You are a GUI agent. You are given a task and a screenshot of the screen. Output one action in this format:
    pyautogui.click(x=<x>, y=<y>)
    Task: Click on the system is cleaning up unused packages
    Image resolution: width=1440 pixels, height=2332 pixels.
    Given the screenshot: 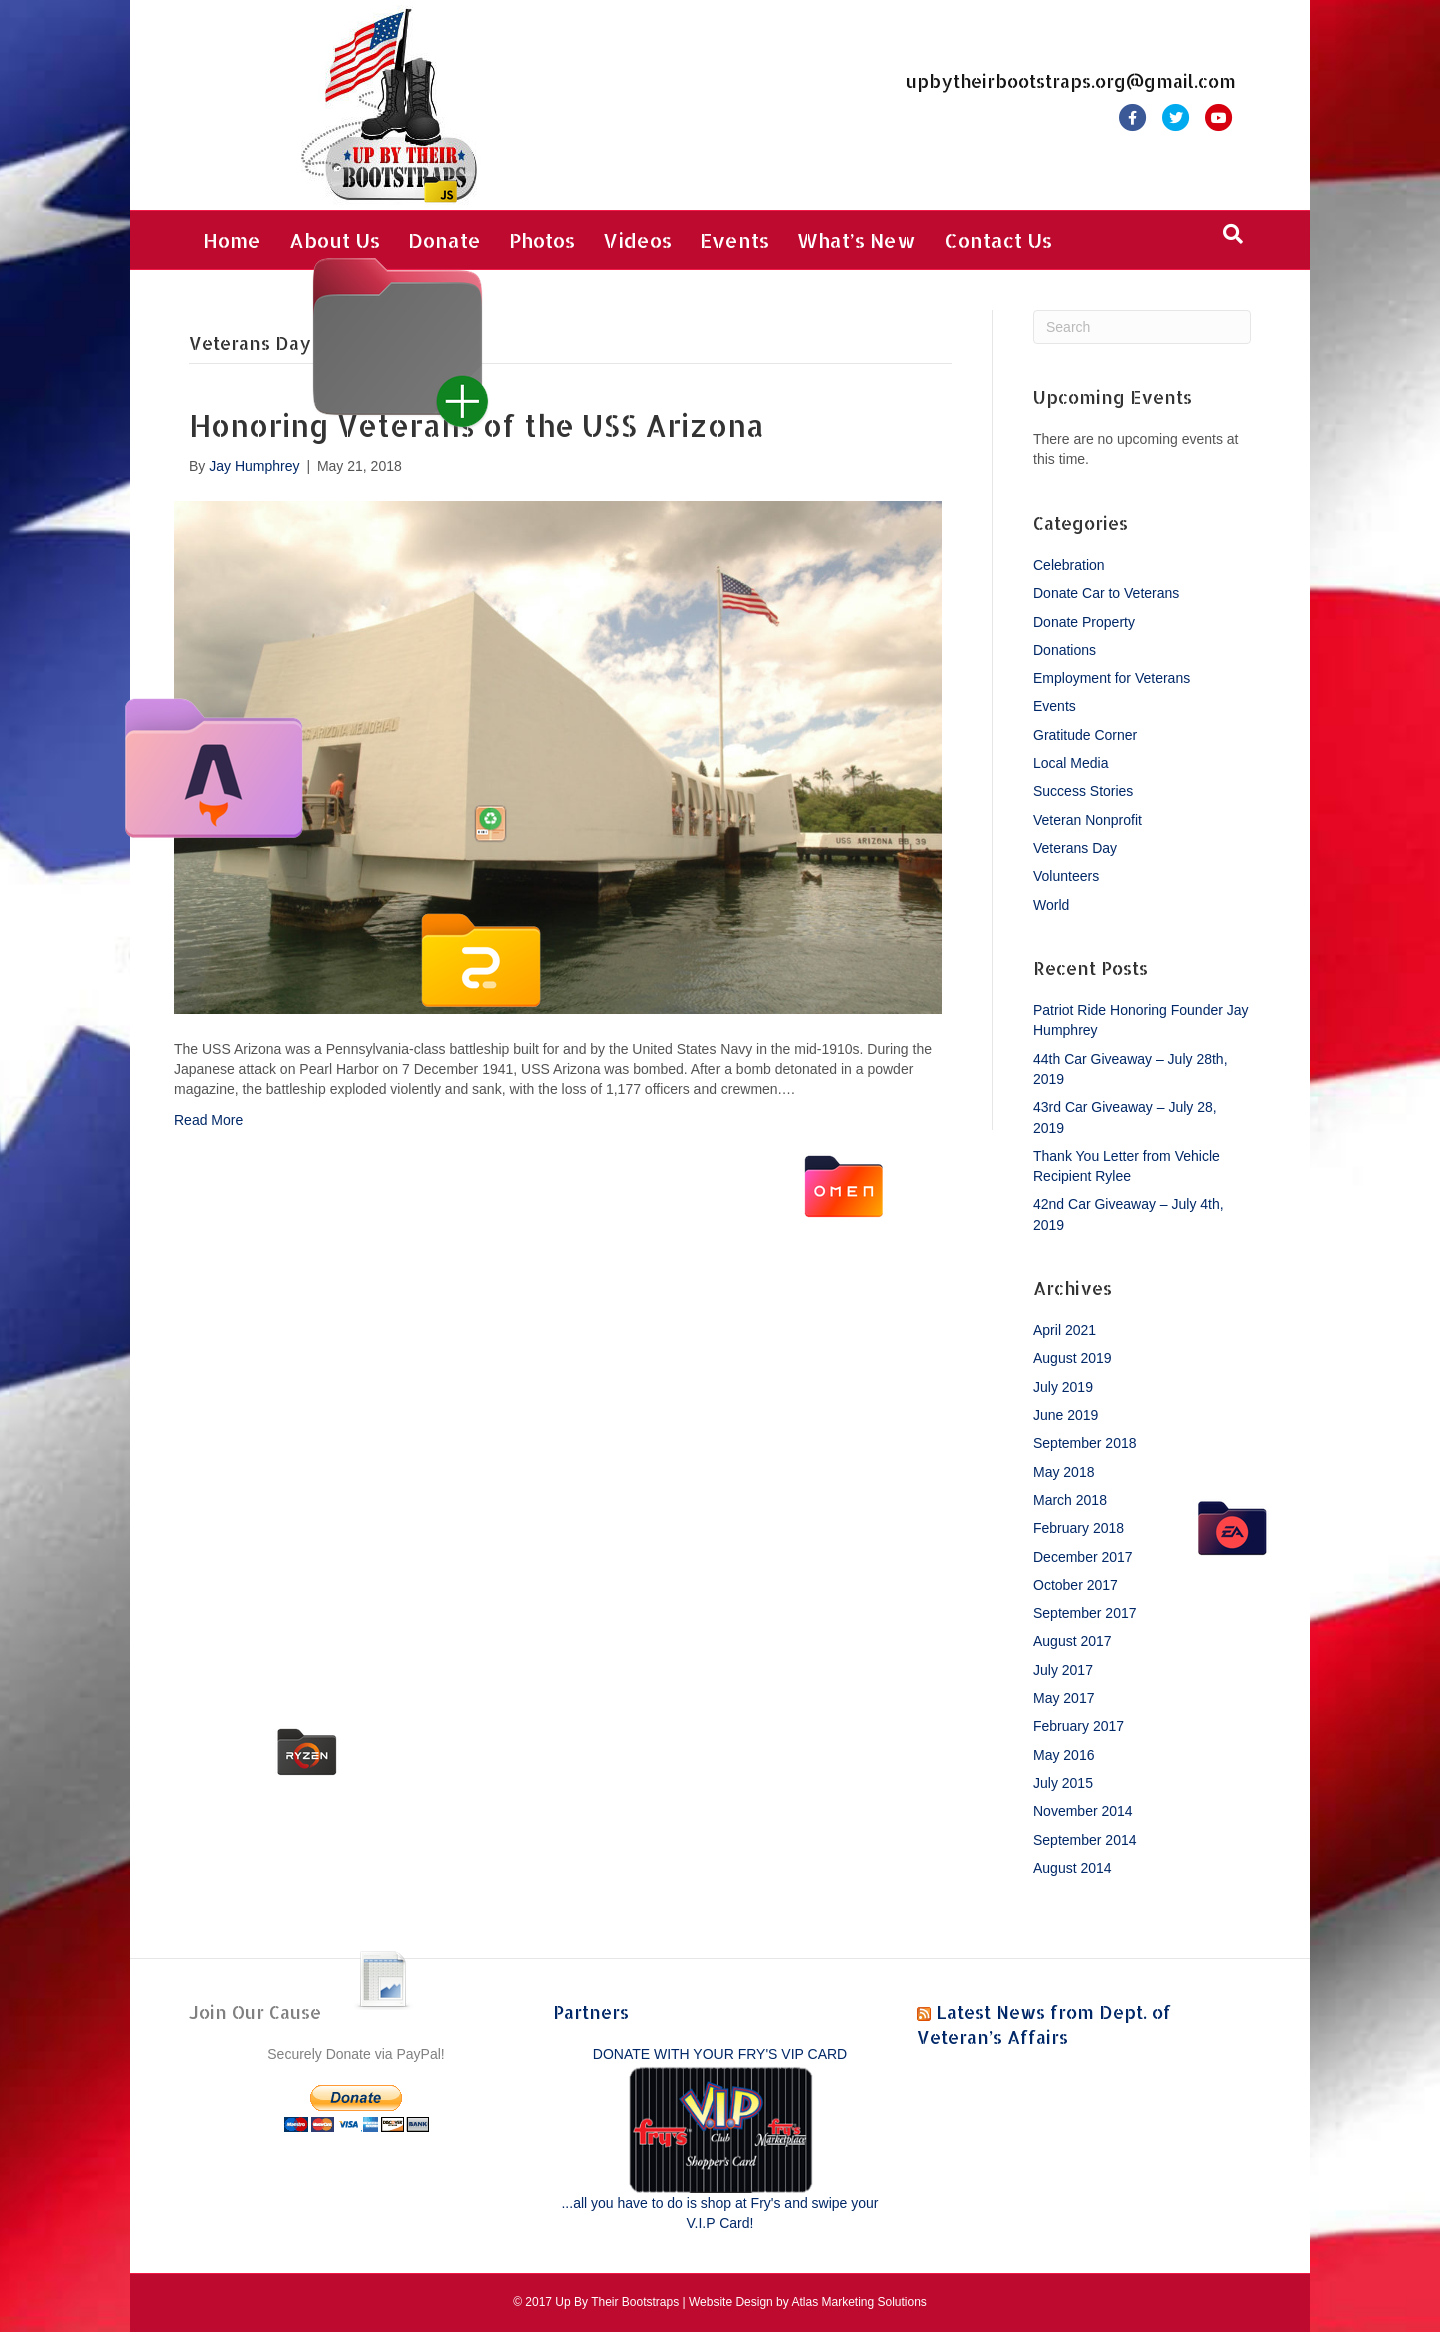 What is the action you would take?
    pyautogui.click(x=490, y=823)
    